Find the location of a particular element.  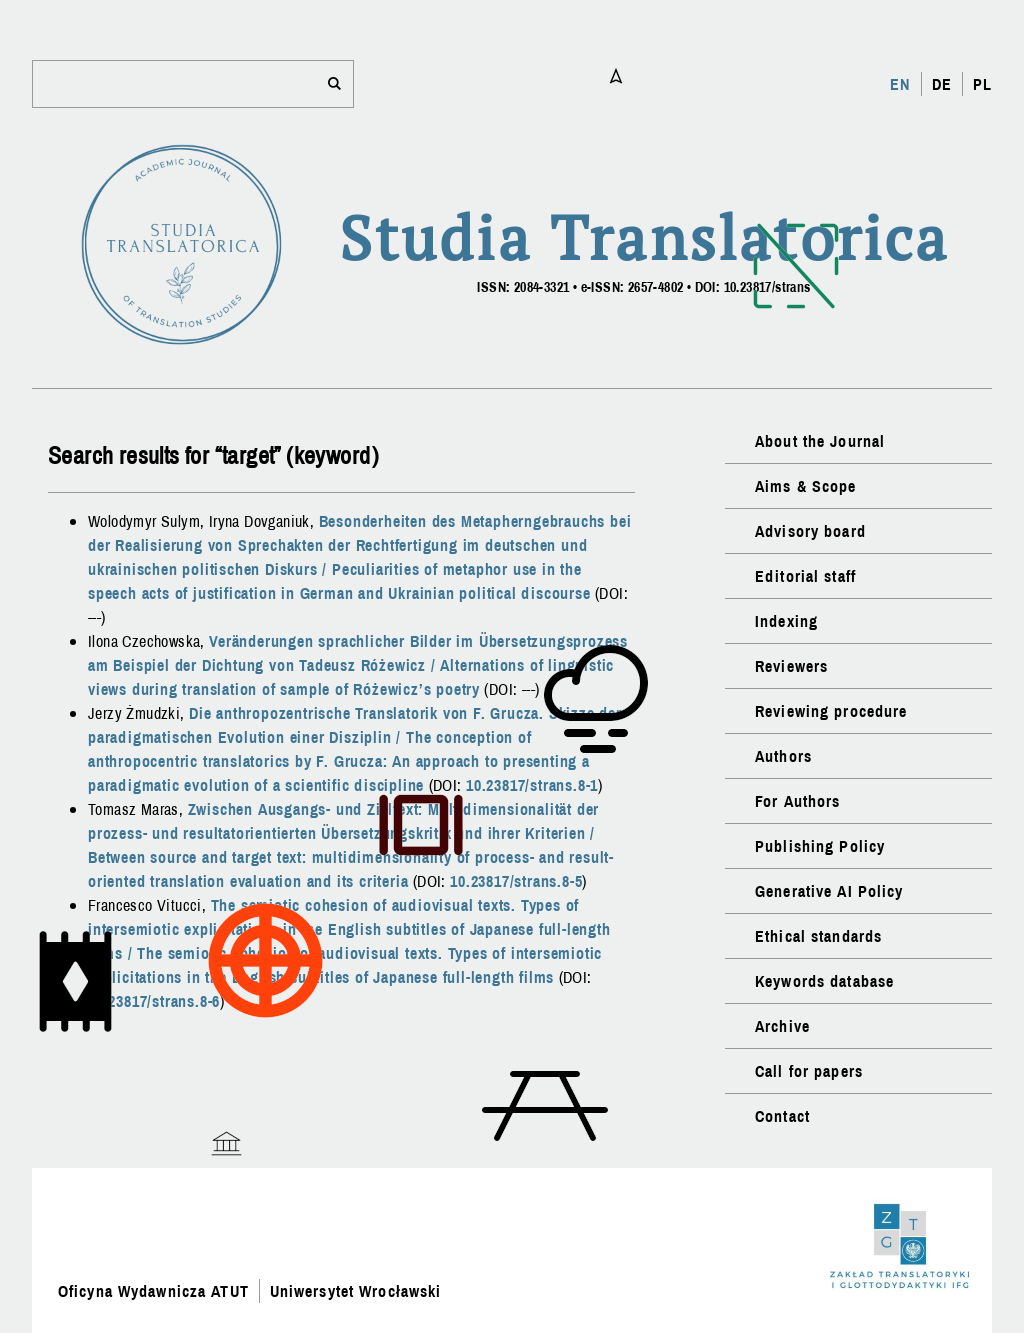

access banking or financial services is located at coordinates (226, 1144).